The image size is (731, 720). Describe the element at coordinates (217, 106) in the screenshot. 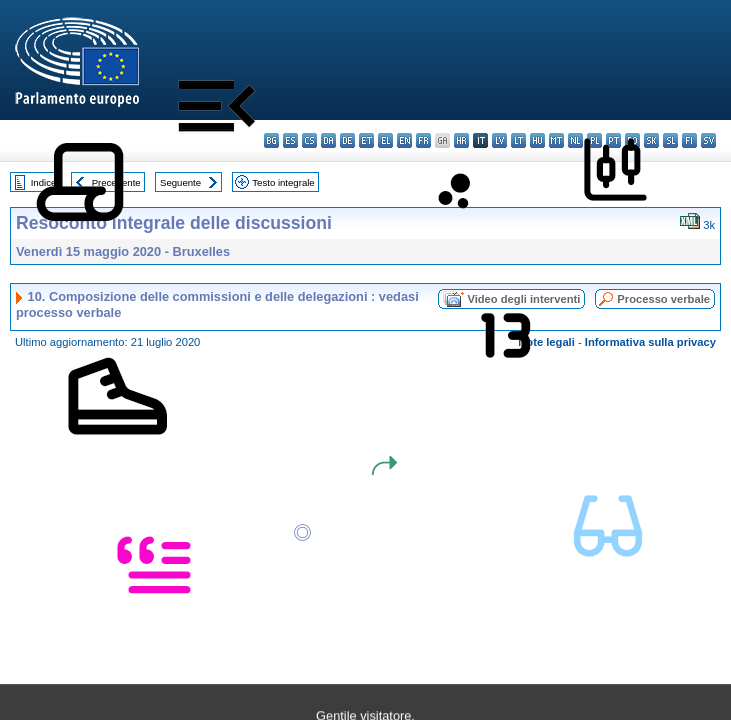

I see `open the navigation menu` at that location.